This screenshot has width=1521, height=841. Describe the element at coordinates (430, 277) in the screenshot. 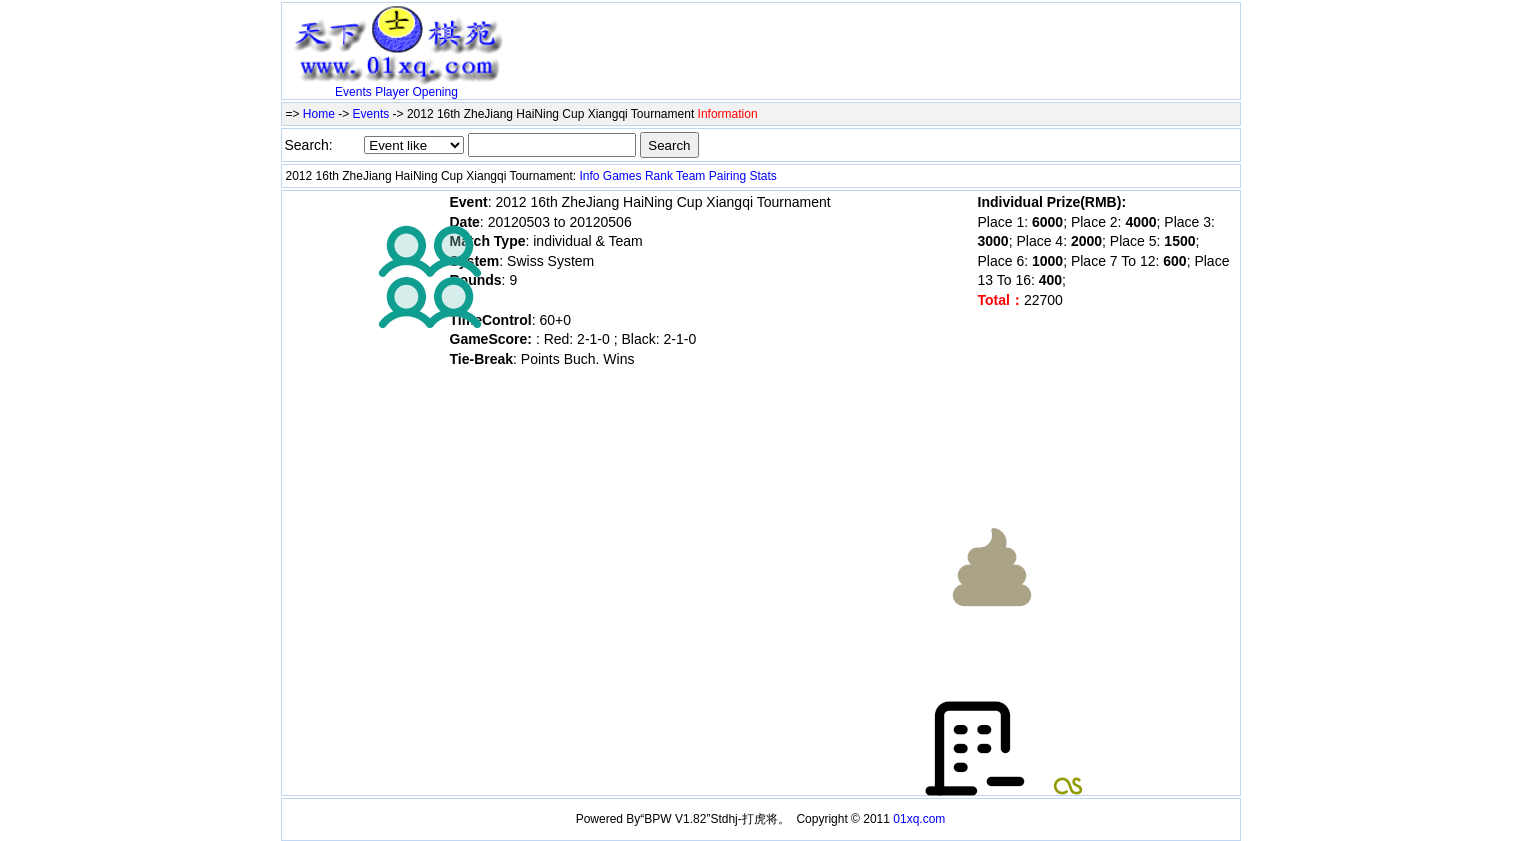

I see `view all team members` at that location.